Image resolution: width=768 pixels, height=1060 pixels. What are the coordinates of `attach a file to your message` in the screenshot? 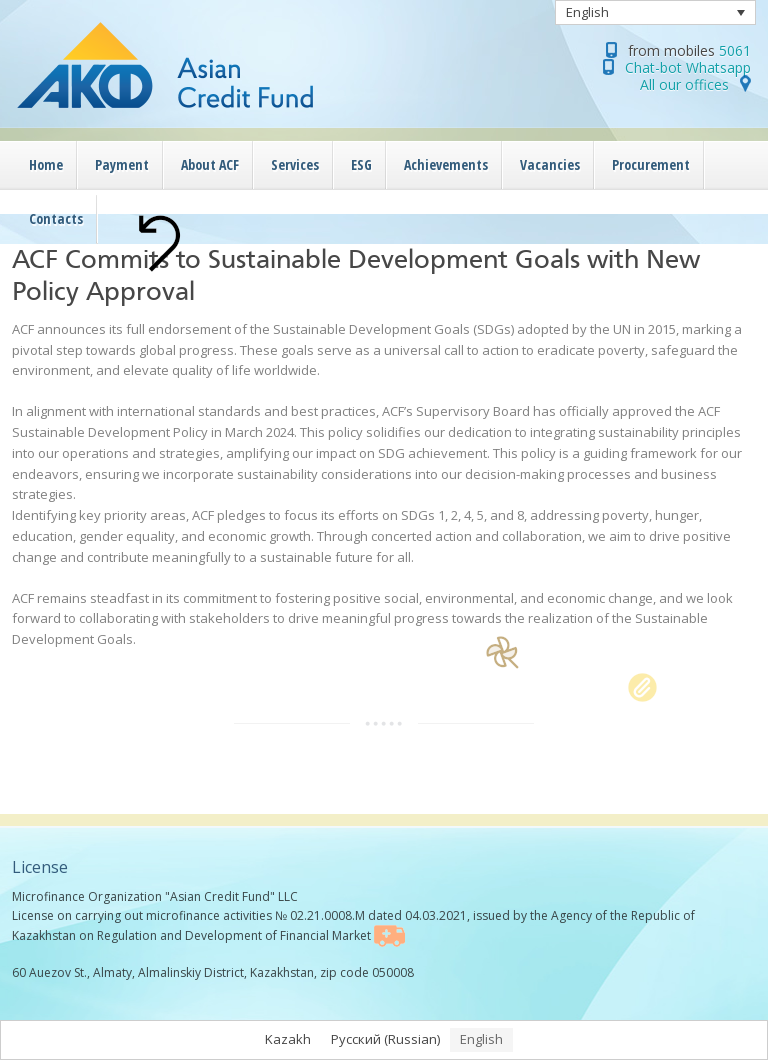 It's located at (642, 687).